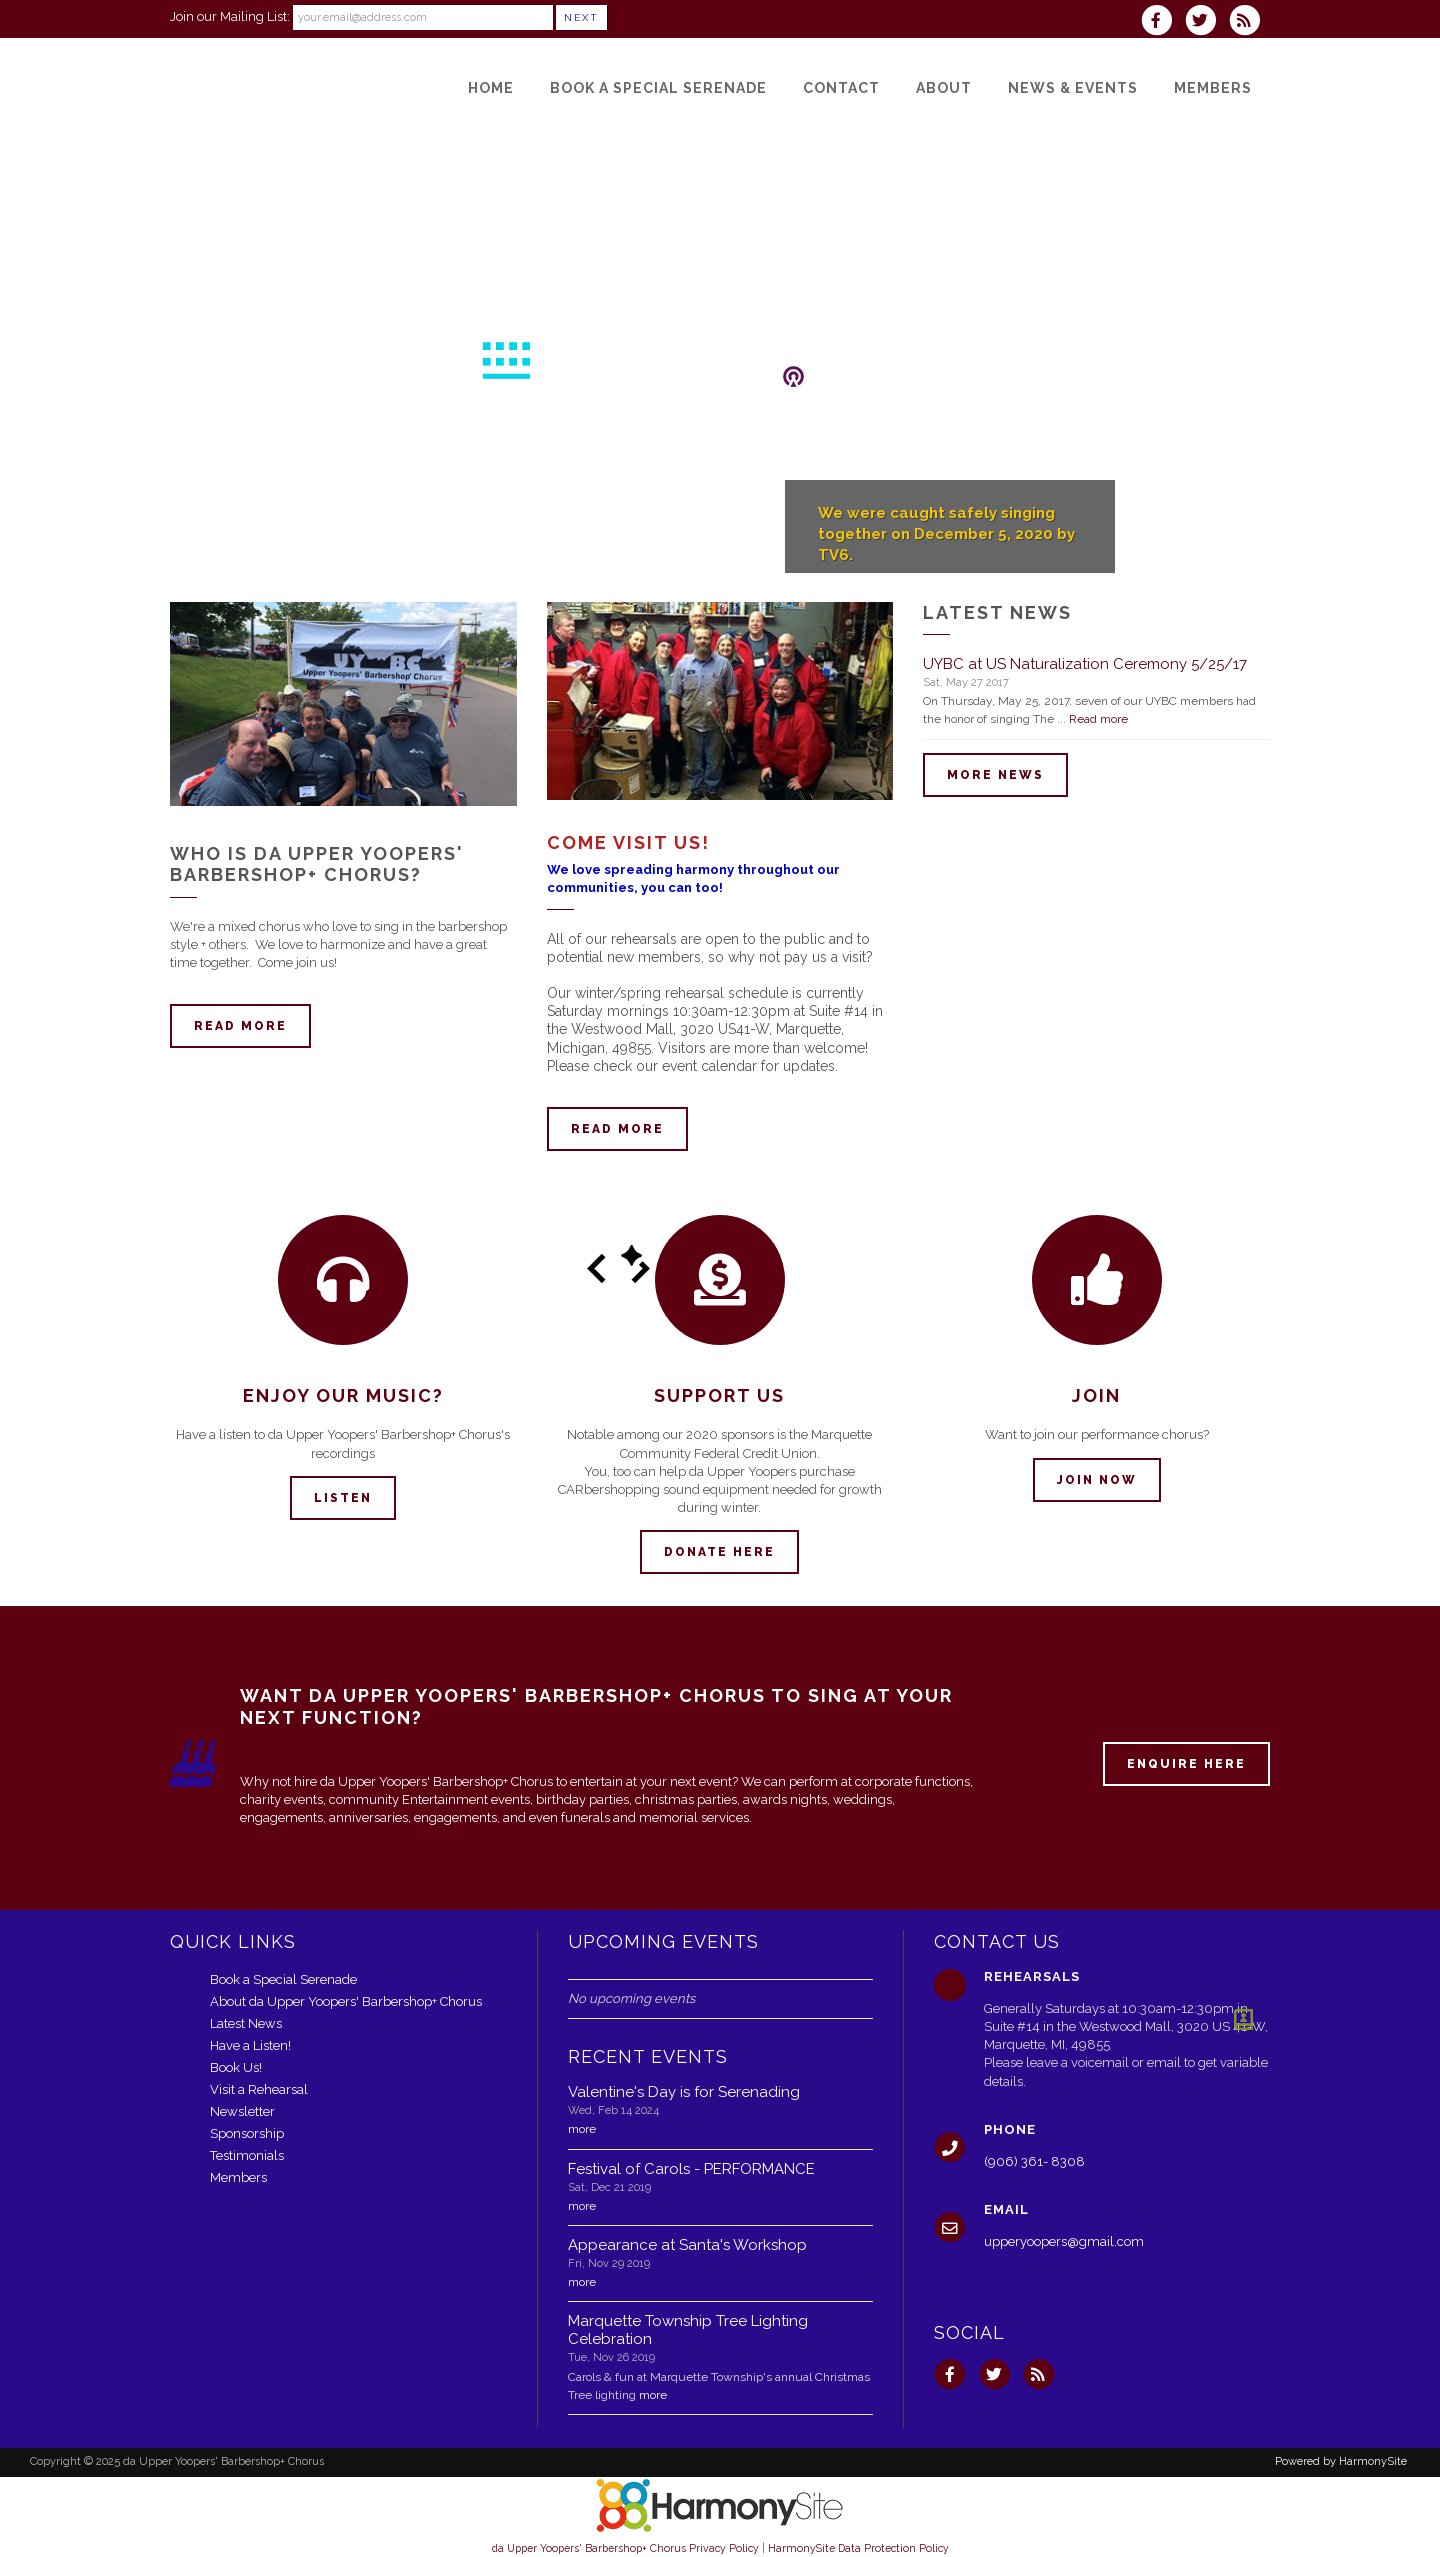  I want to click on access GPS or location services, so click(793, 376).